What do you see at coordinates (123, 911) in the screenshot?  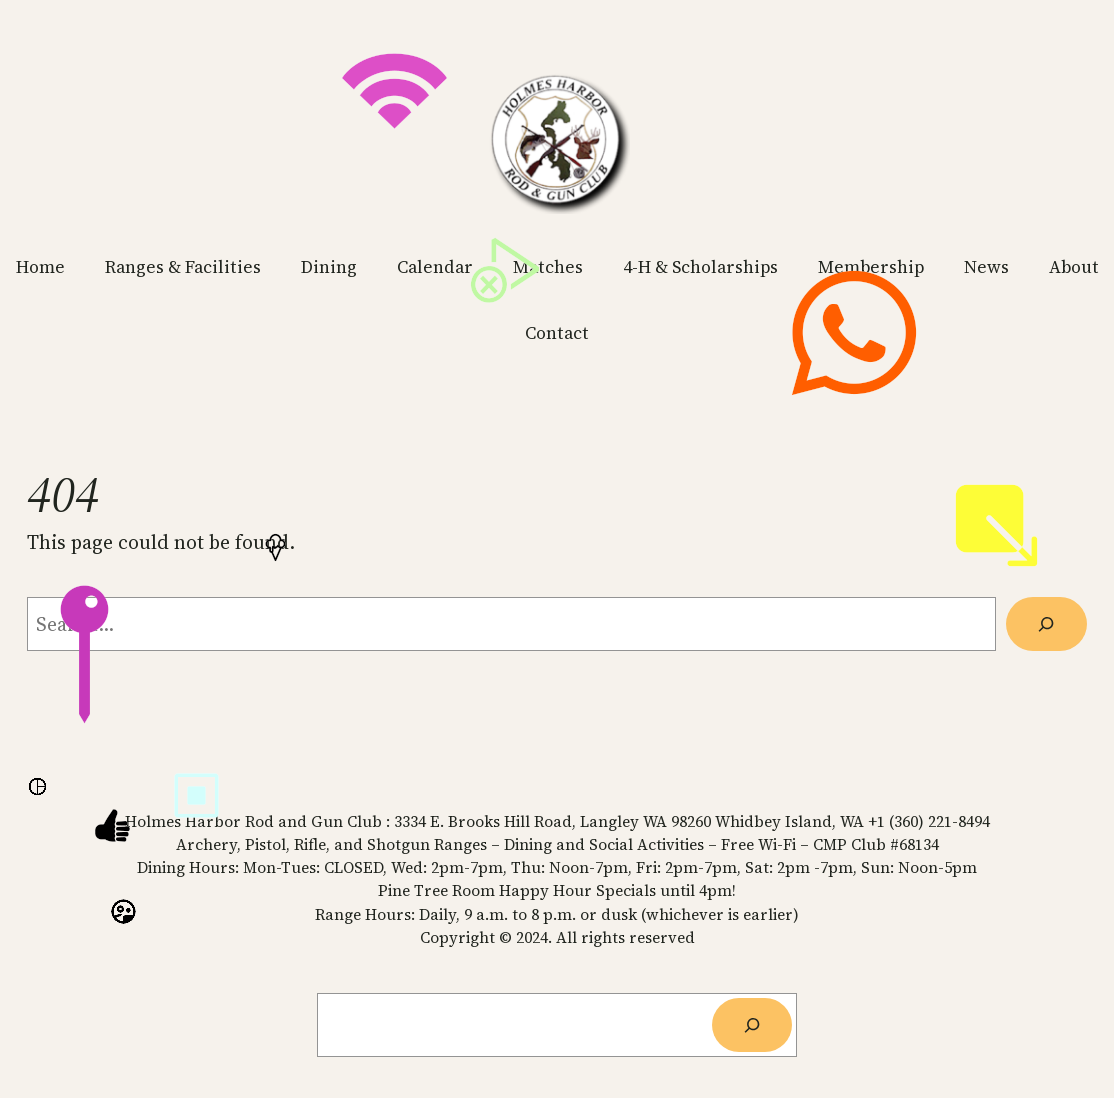 I see `view supervised or managed user accounts` at bounding box center [123, 911].